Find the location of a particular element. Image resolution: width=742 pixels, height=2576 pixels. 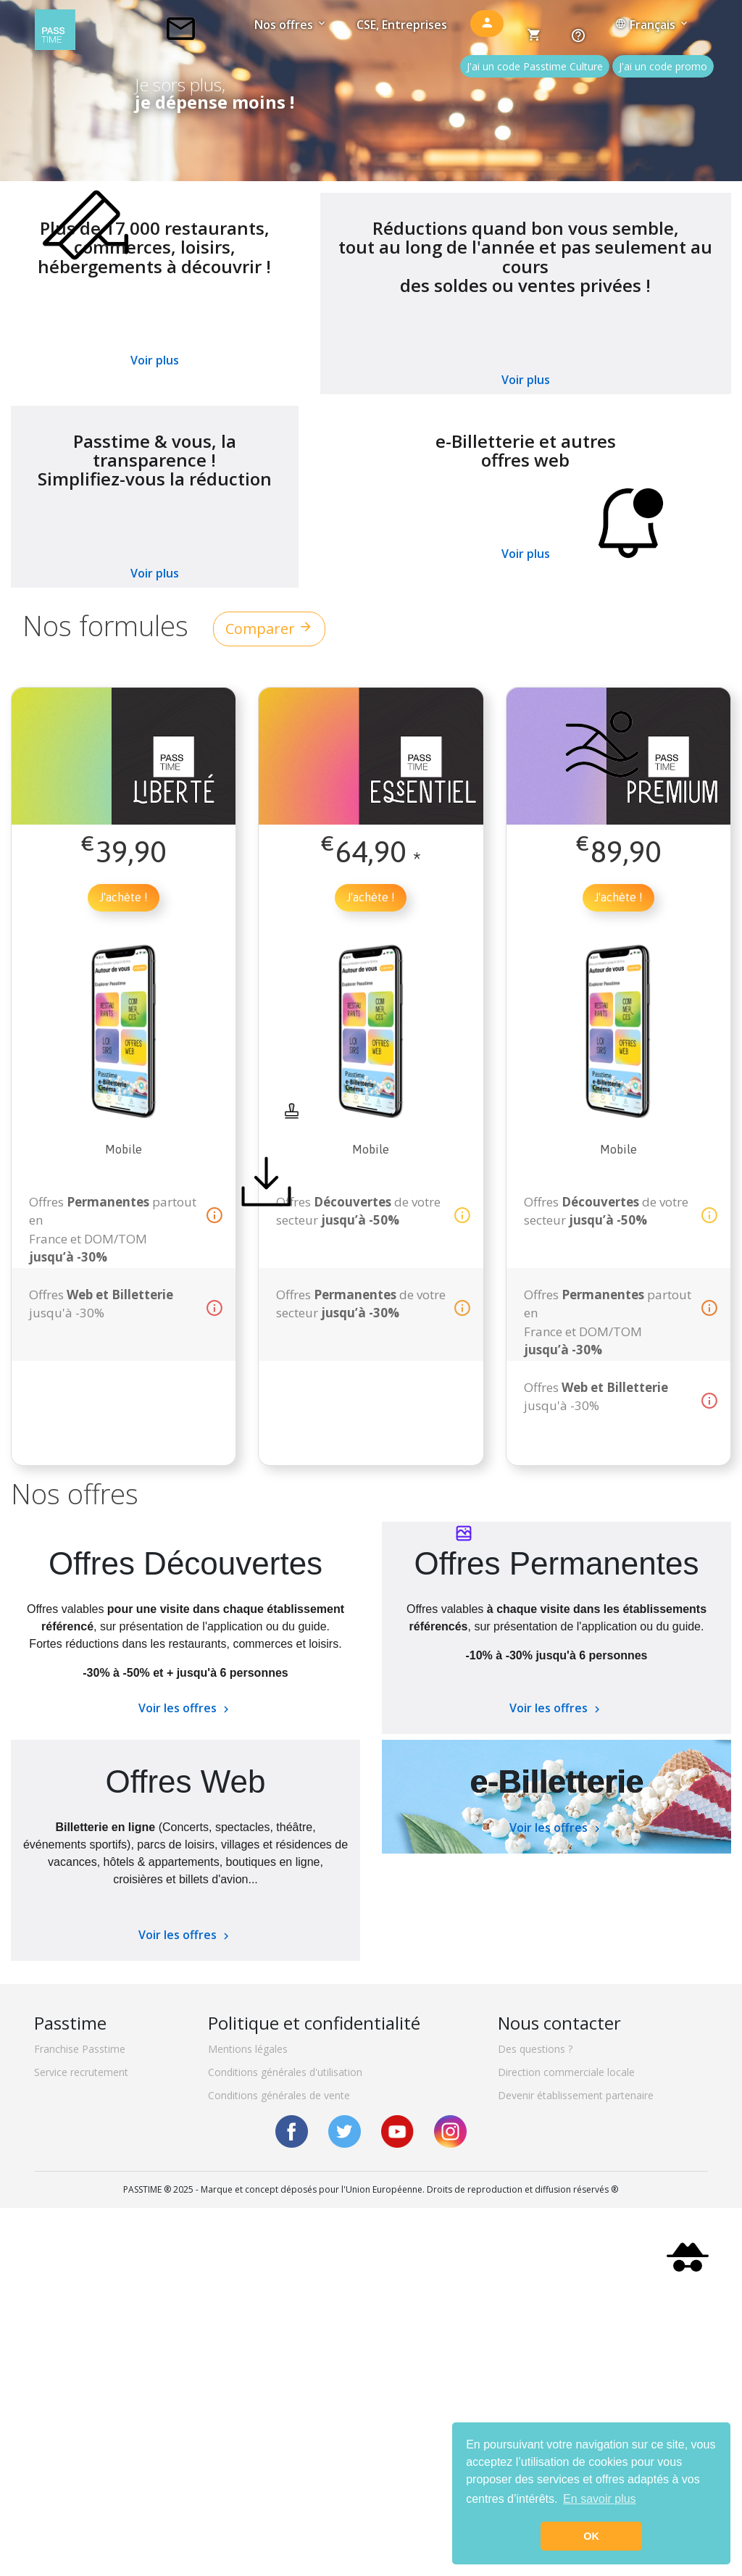

access swimming pool or aquatic facilities is located at coordinates (602, 744).